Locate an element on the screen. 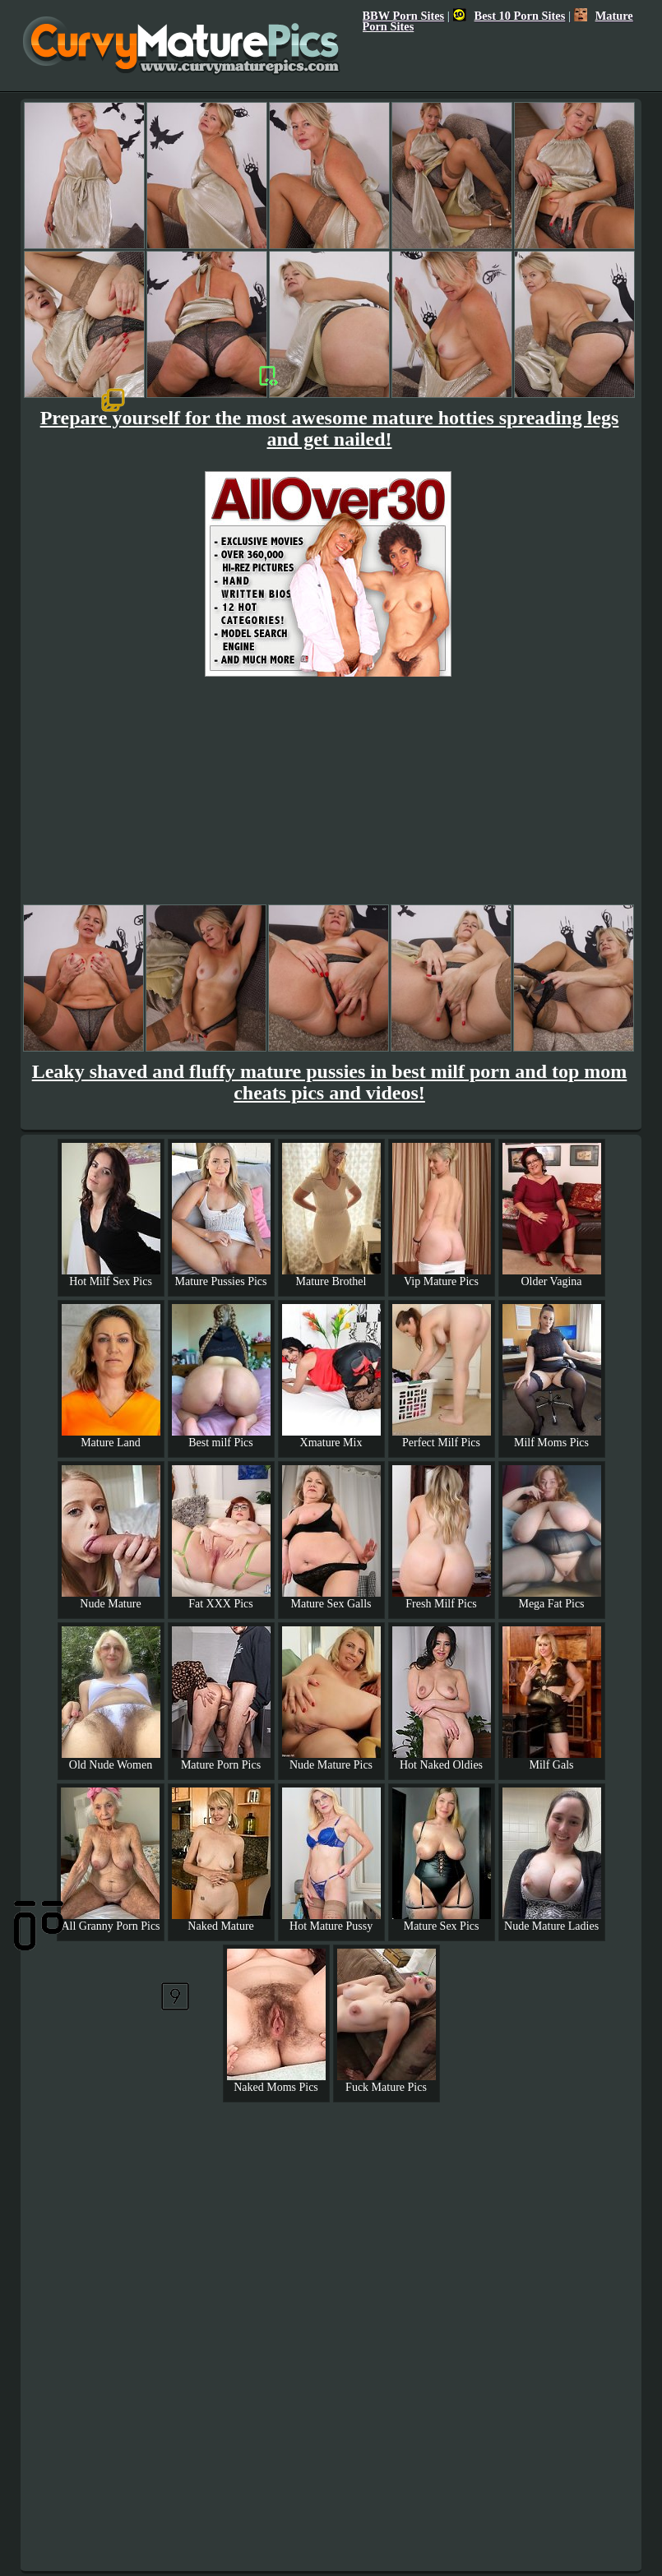  switch to kanban board view is located at coordinates (39, 1926).